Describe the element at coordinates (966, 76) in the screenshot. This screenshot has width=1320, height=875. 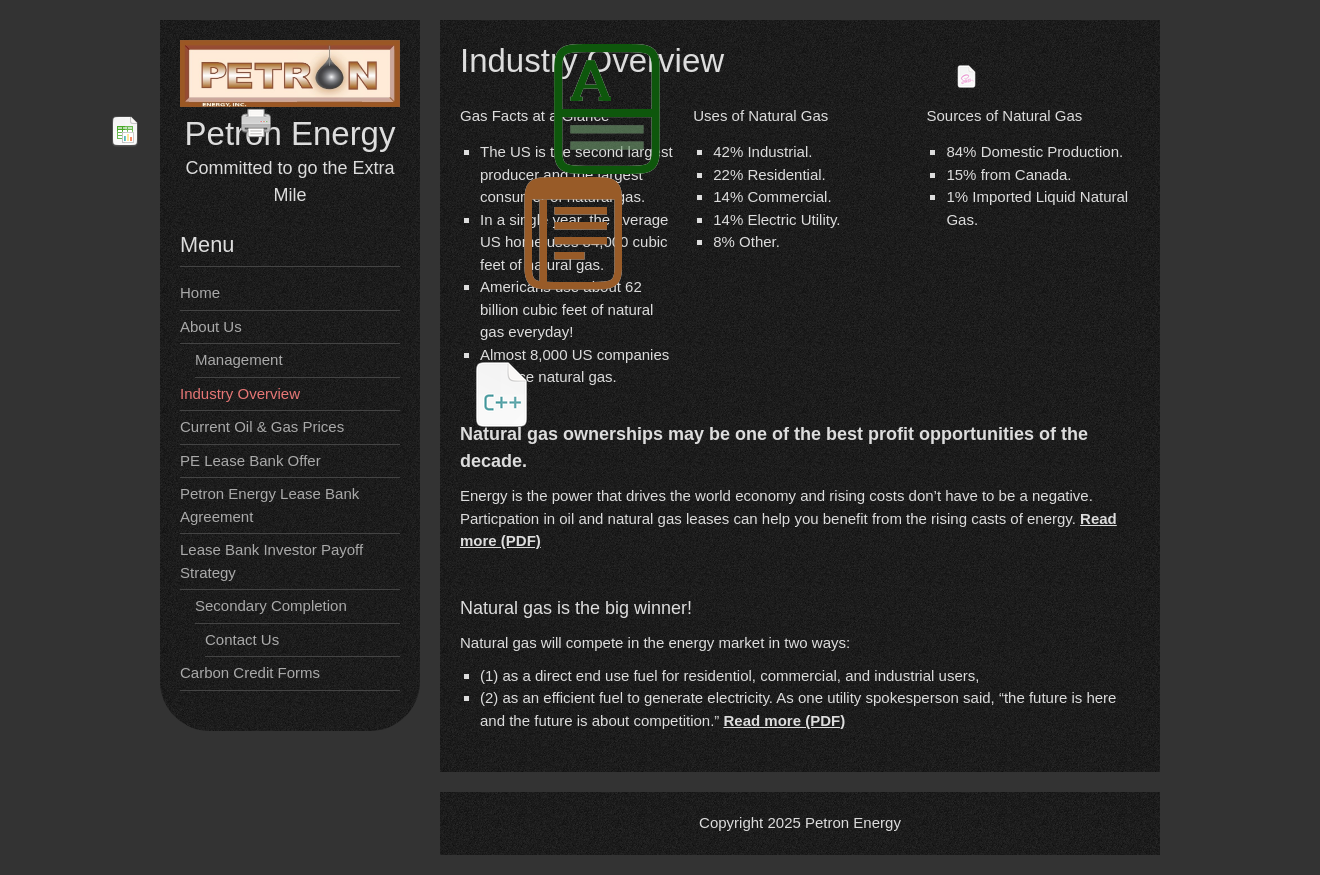
I see `scss stylesheet file` at that location.